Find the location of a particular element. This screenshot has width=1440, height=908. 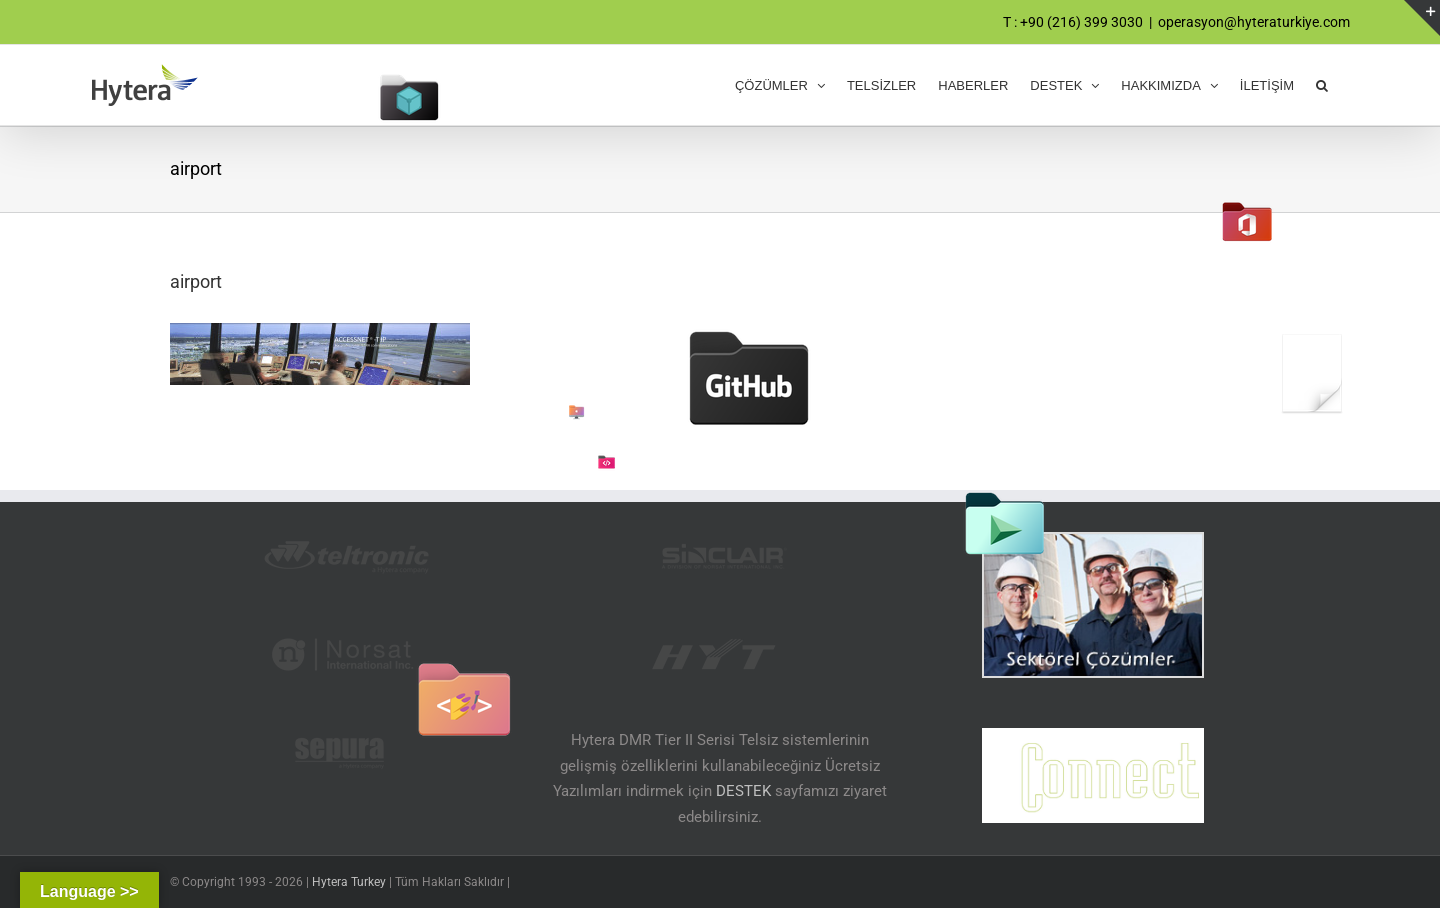

open microsoft office documents folder is located at coordinates (1247, 223).